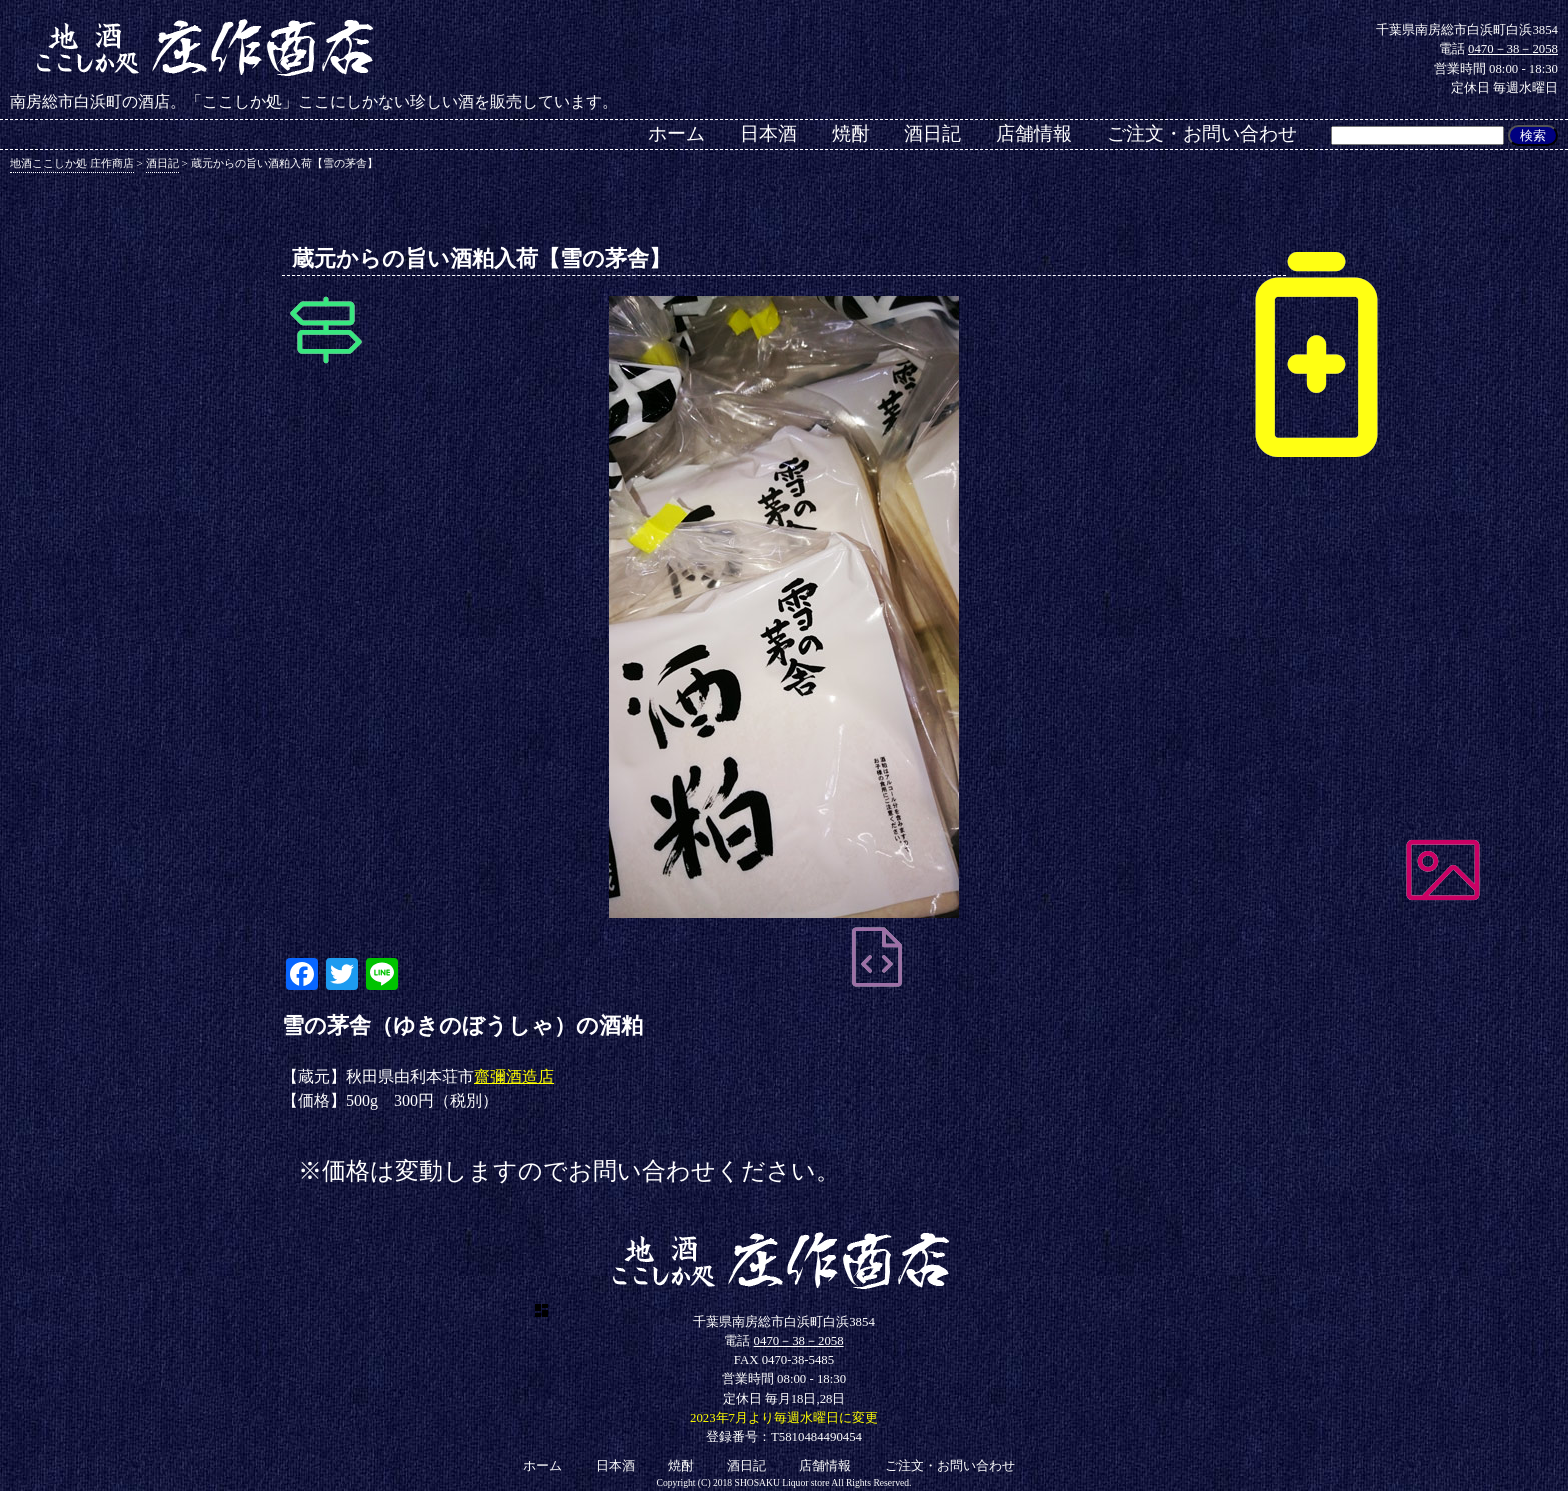 The width and height of the screenshot is (1568, 1491). What do you see at coordinates (1443, 870) in the screenshot?
I see `view media file` at bounding box center [1443, 870].